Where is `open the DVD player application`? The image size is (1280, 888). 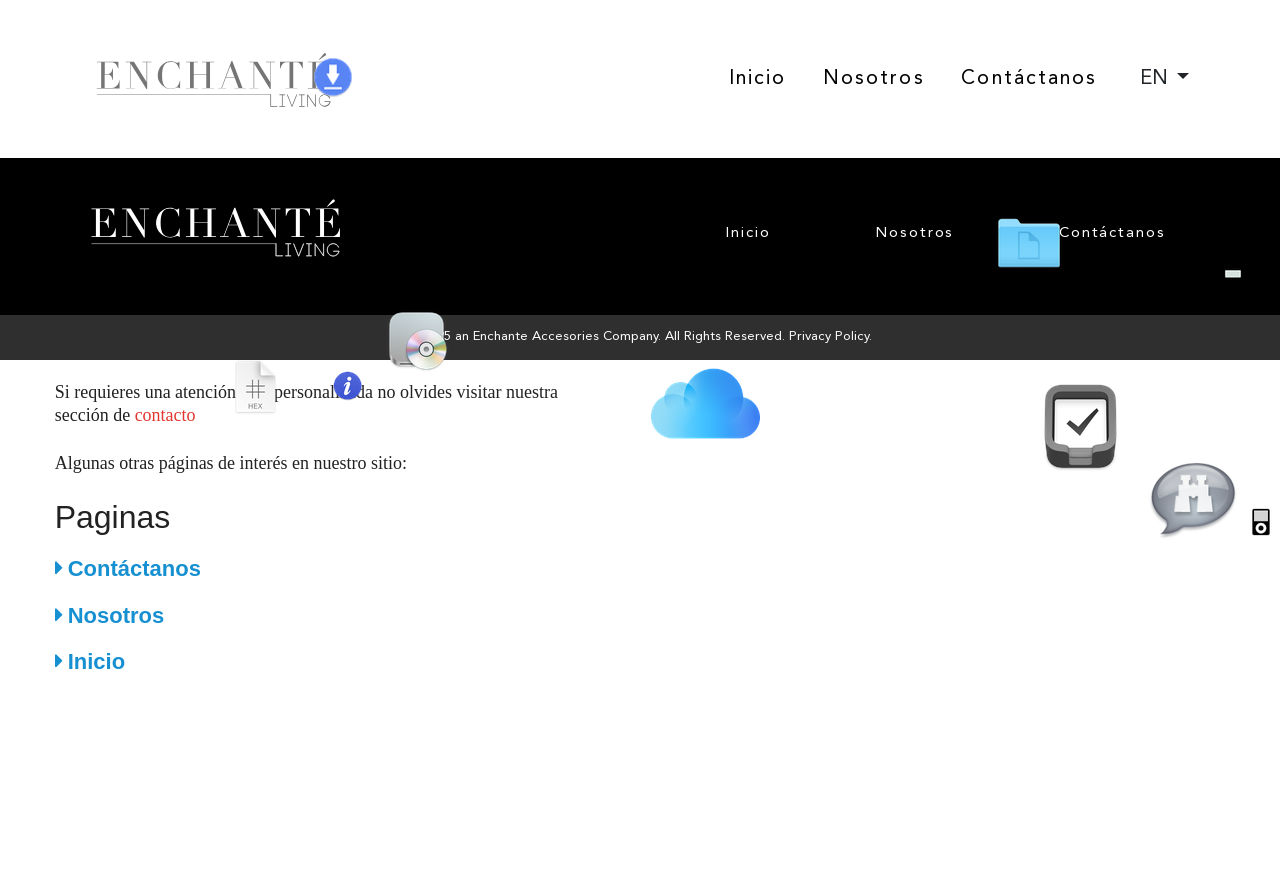
open the DVD player application is located at coordinates (416, 339).